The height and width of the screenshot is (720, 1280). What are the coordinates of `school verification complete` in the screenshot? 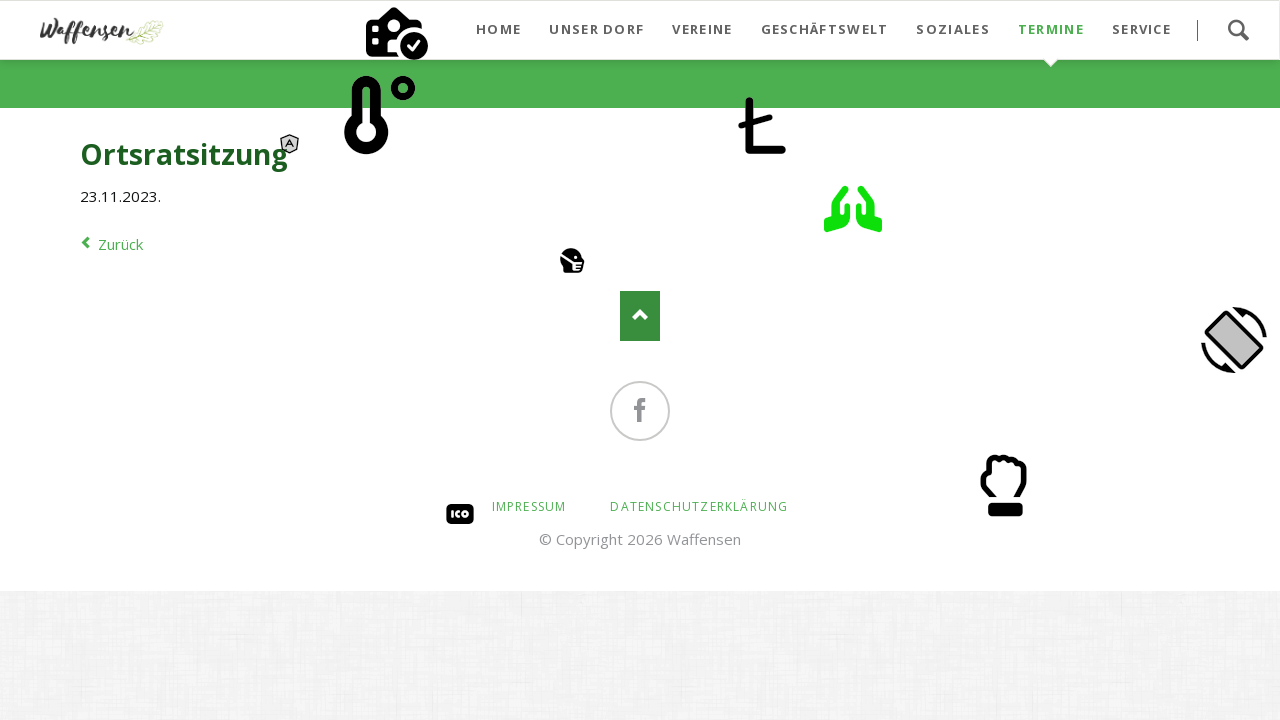 It's located at (397, 32).